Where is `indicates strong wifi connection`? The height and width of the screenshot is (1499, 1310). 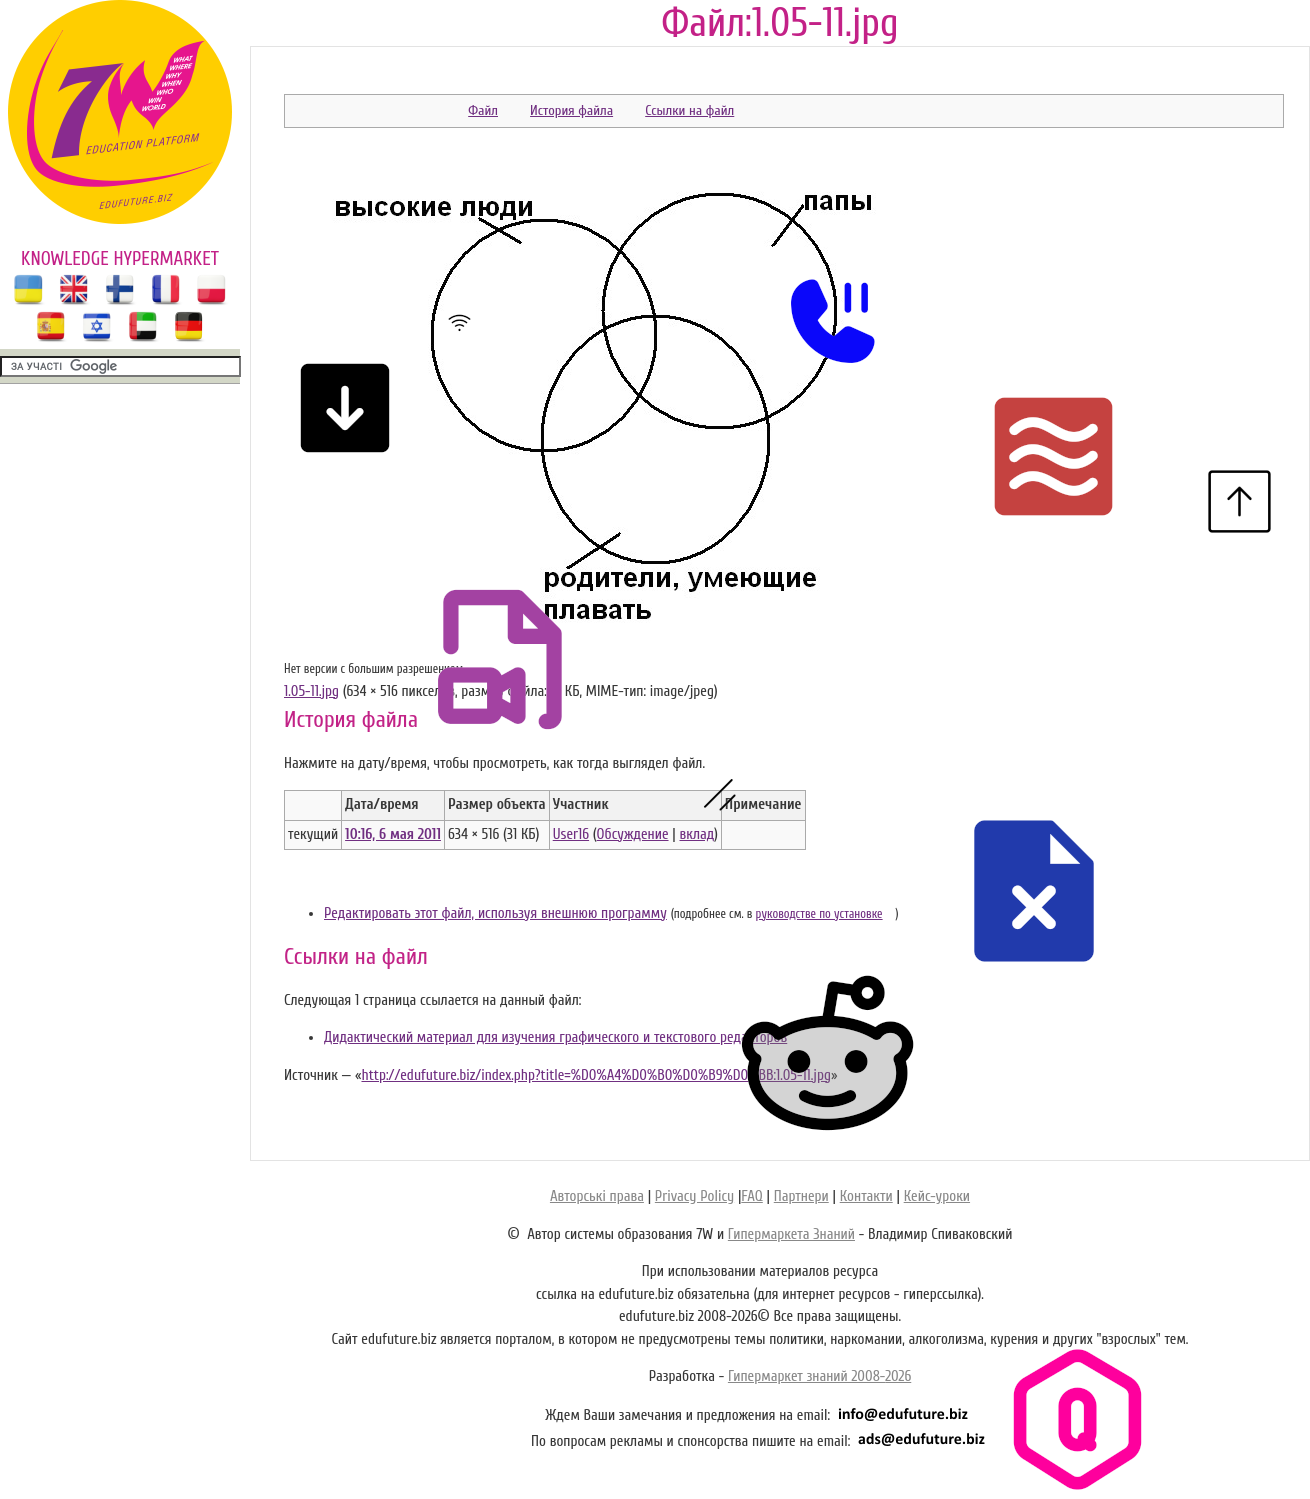
indicates strong wifi connection is located at coordinates (459, 322).